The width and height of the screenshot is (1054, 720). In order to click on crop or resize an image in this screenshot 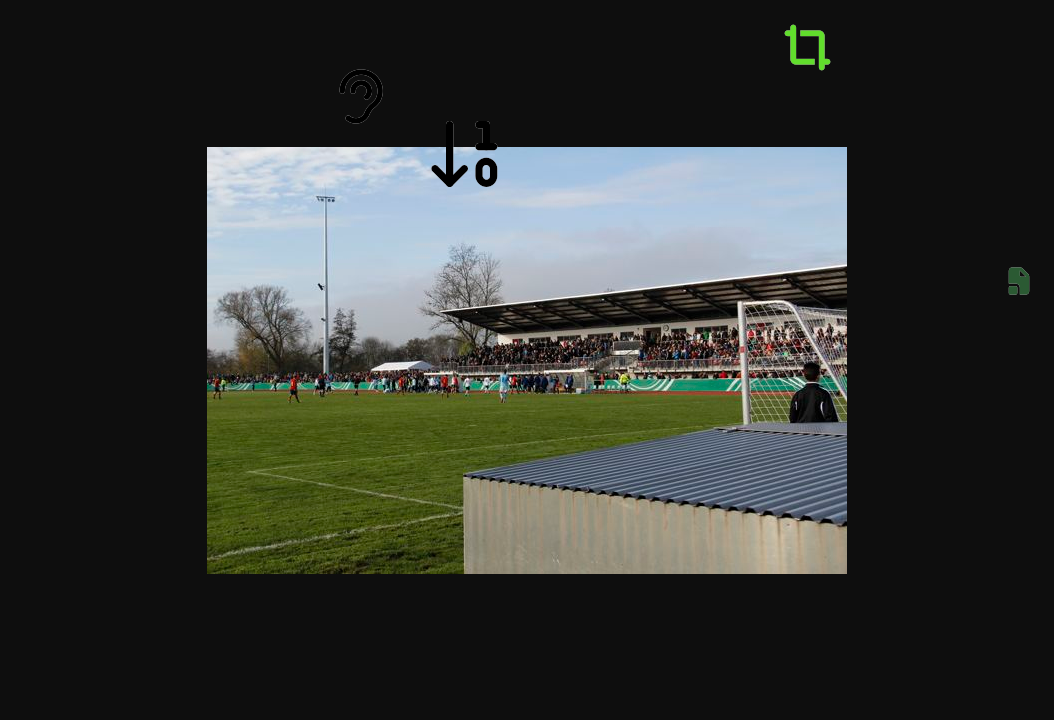, I will do `click(807, 47)`.